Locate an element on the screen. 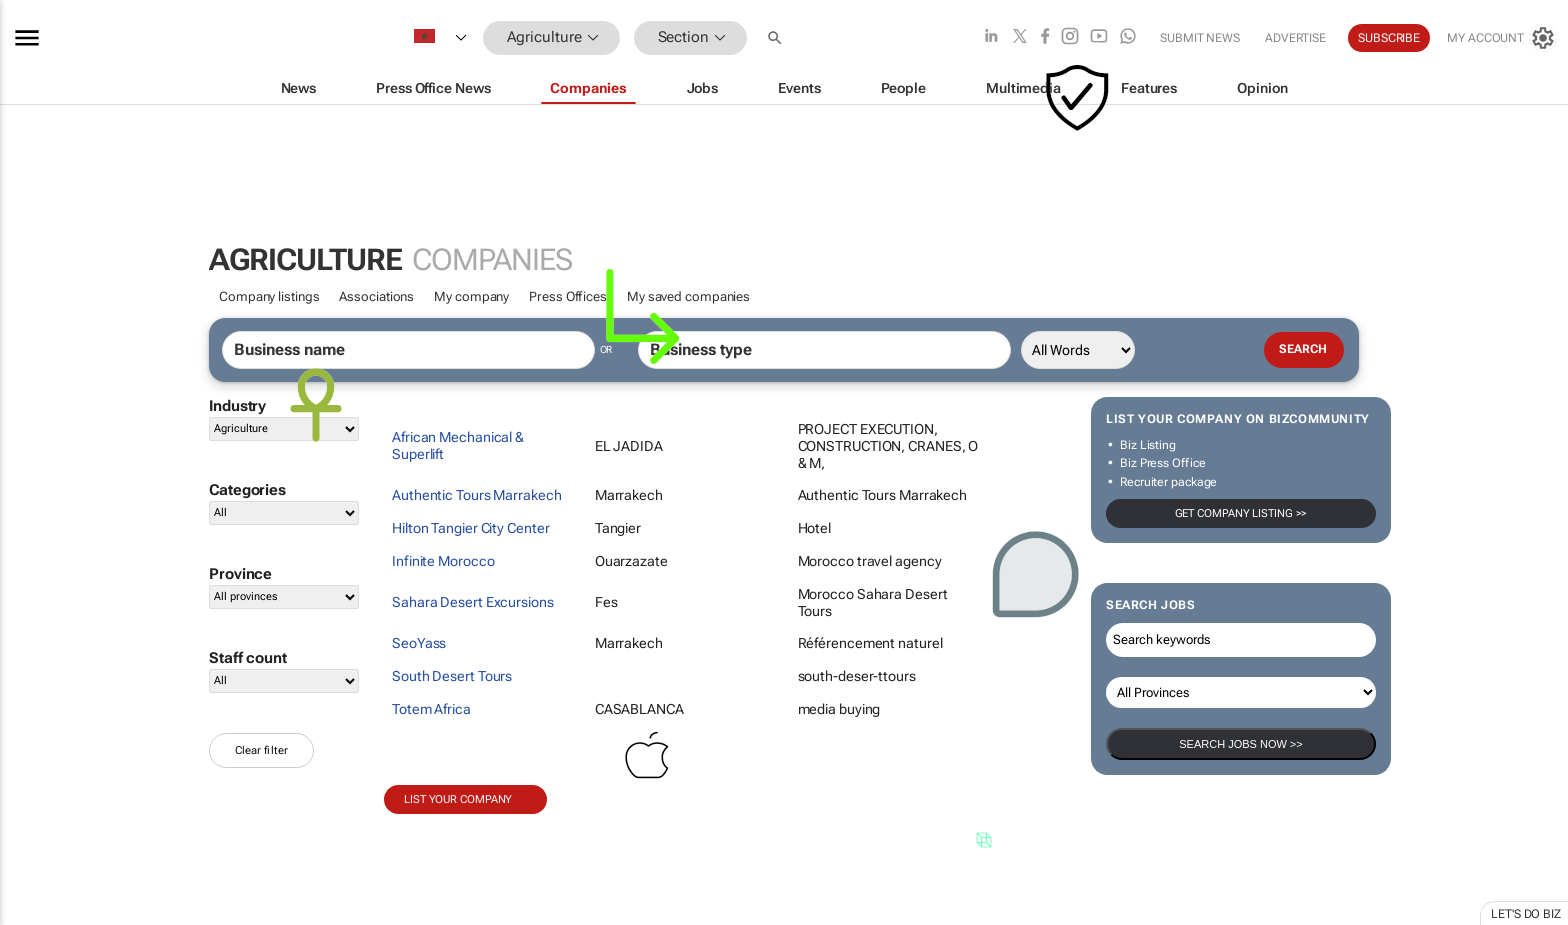 Image resolution: width=1568 pixels, height=925 pixels. view 3D model or object is located at coordinates (984, 840).